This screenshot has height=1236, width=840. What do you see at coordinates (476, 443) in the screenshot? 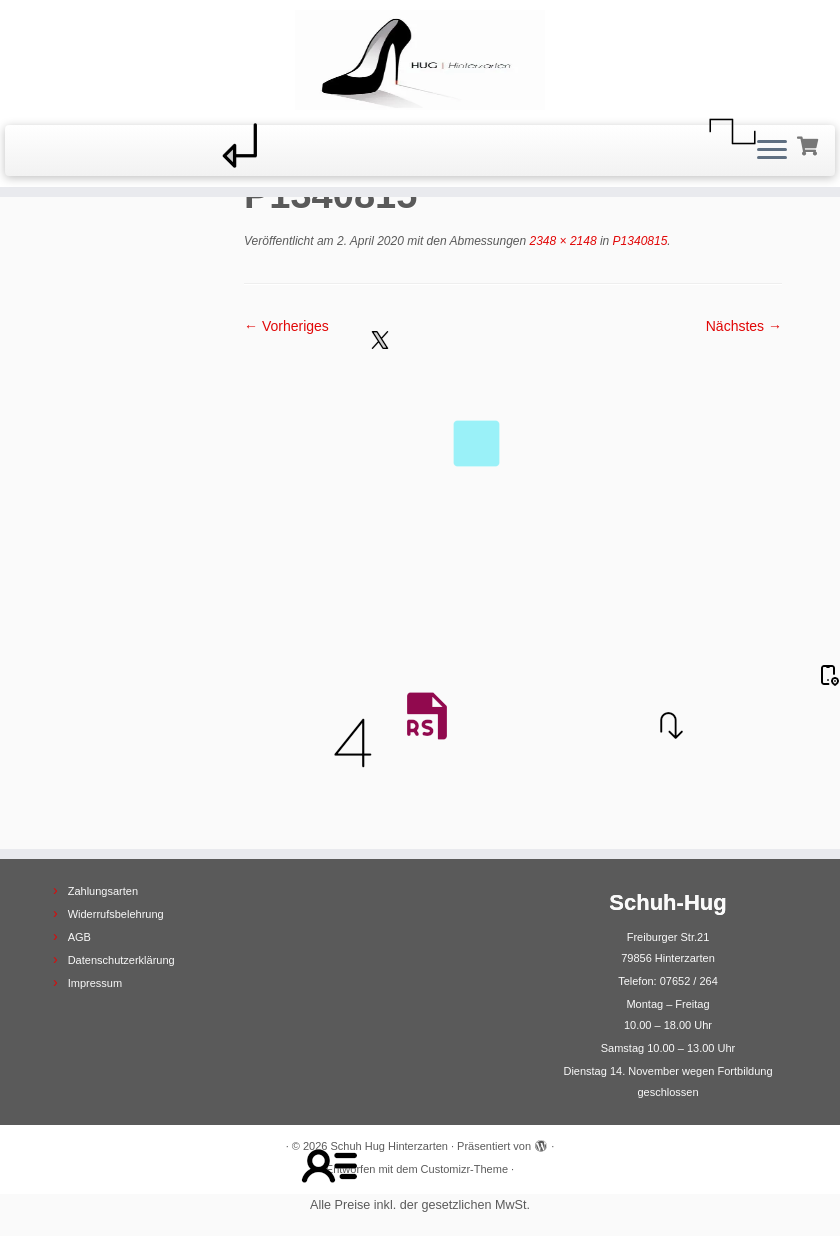
I see `stop media playback` at bounding box center [476, 443].